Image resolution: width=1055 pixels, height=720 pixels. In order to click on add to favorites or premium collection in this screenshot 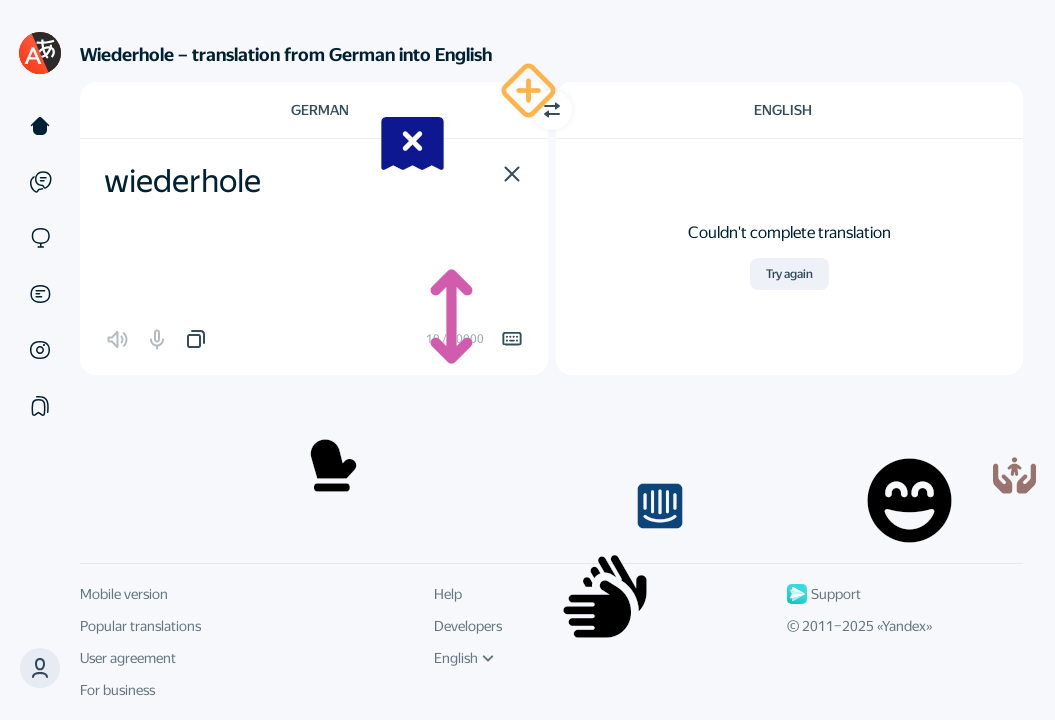, I will do `click(528, 90)`.